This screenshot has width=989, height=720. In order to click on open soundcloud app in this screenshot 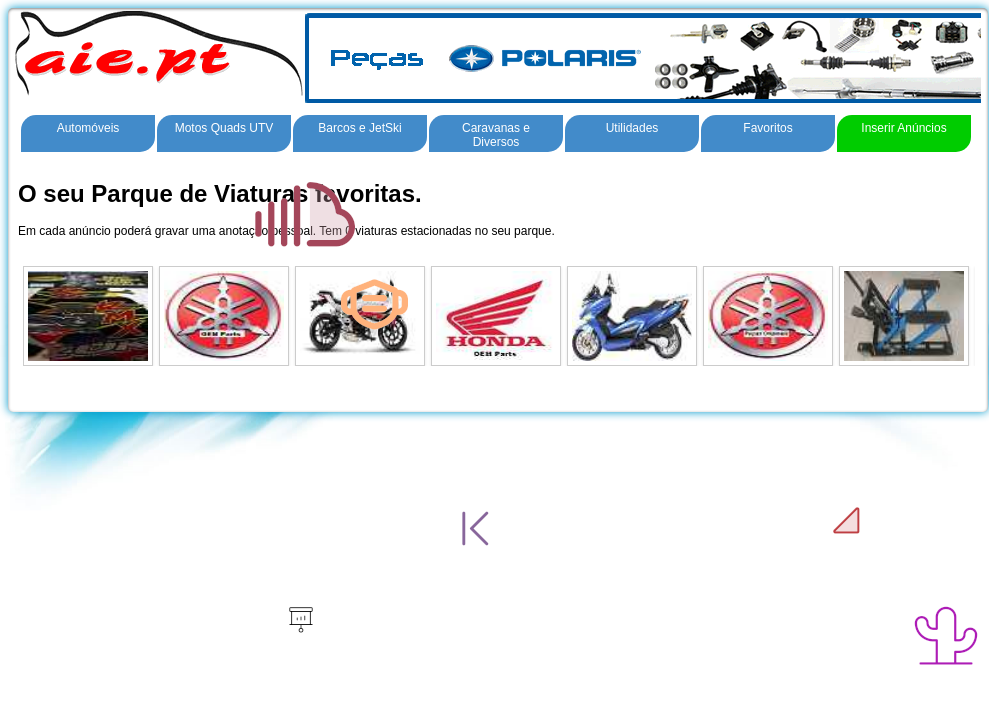, I will do `click(303, 217)`.